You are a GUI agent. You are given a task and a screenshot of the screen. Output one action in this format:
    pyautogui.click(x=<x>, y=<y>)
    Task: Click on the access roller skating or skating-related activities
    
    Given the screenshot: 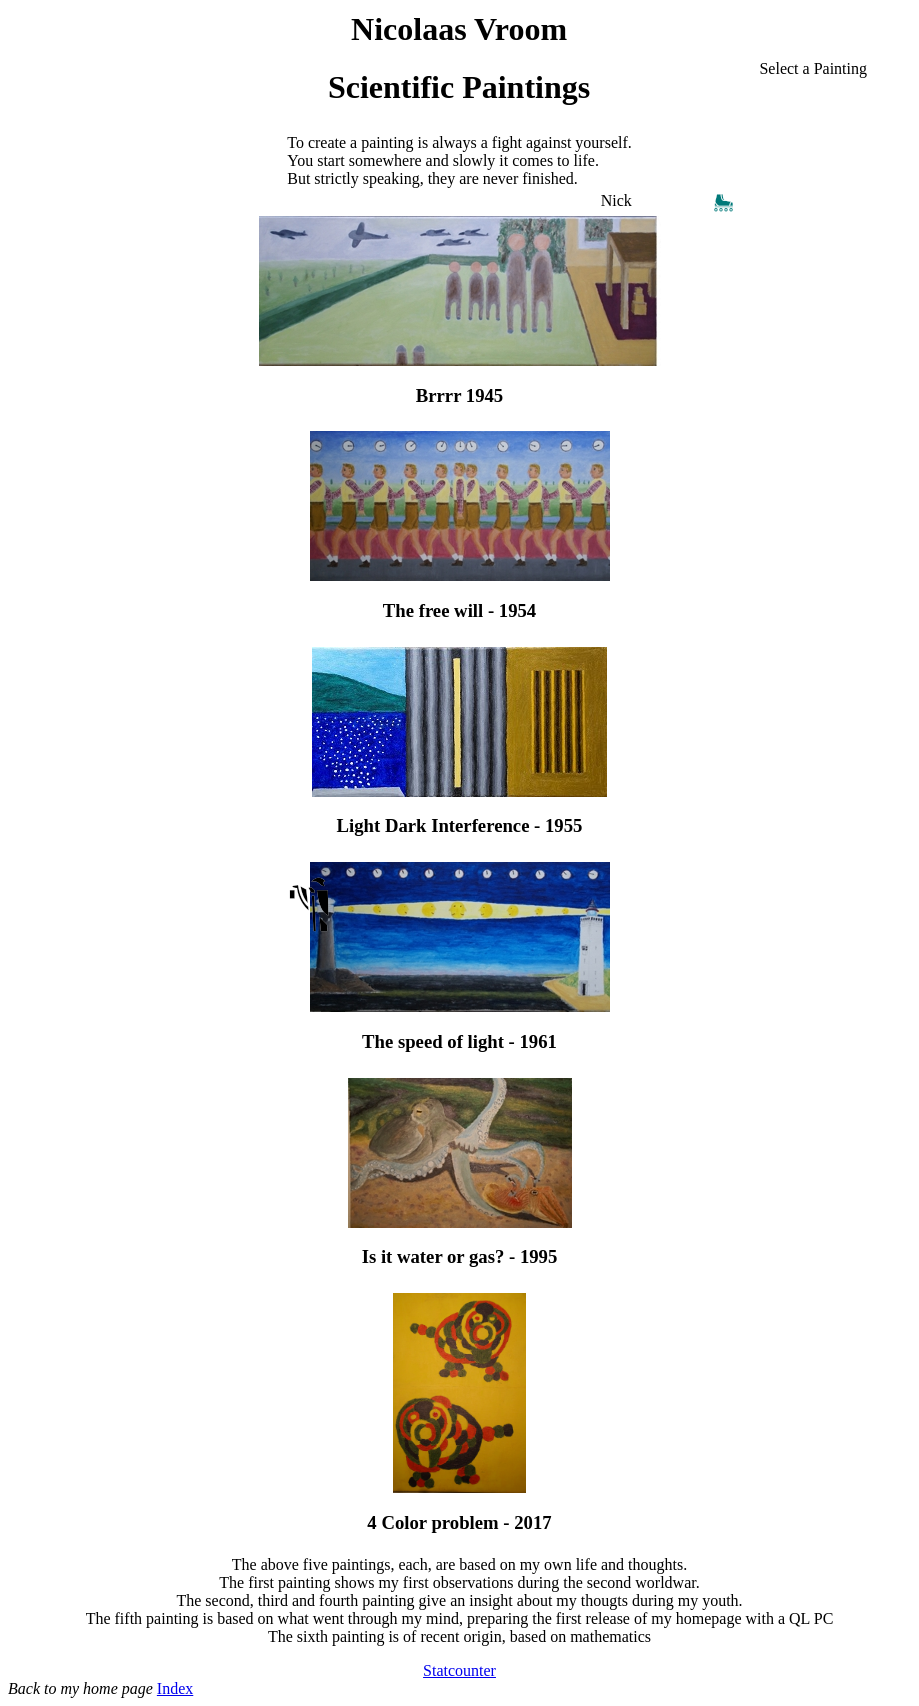 What is the action you would take?
    pyautogui.click(x=723, y=201)
    